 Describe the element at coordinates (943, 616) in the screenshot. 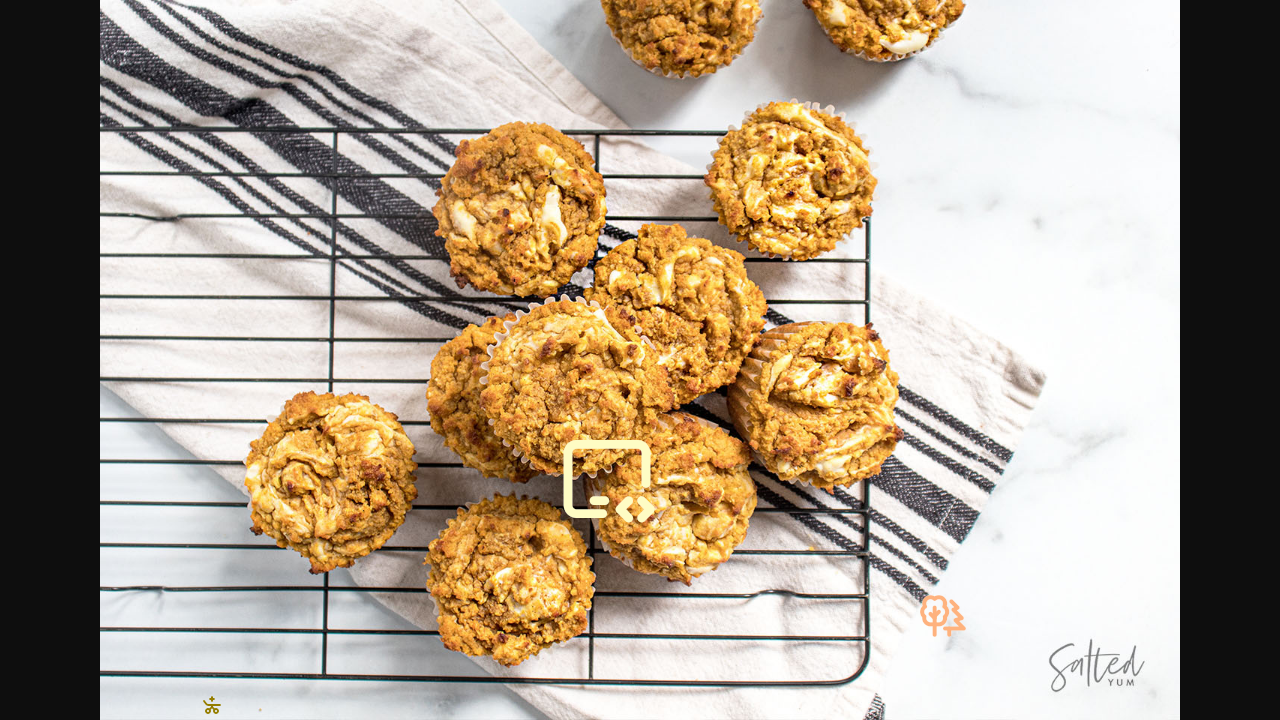

I see `view parks or nature areas nearby` at that location.